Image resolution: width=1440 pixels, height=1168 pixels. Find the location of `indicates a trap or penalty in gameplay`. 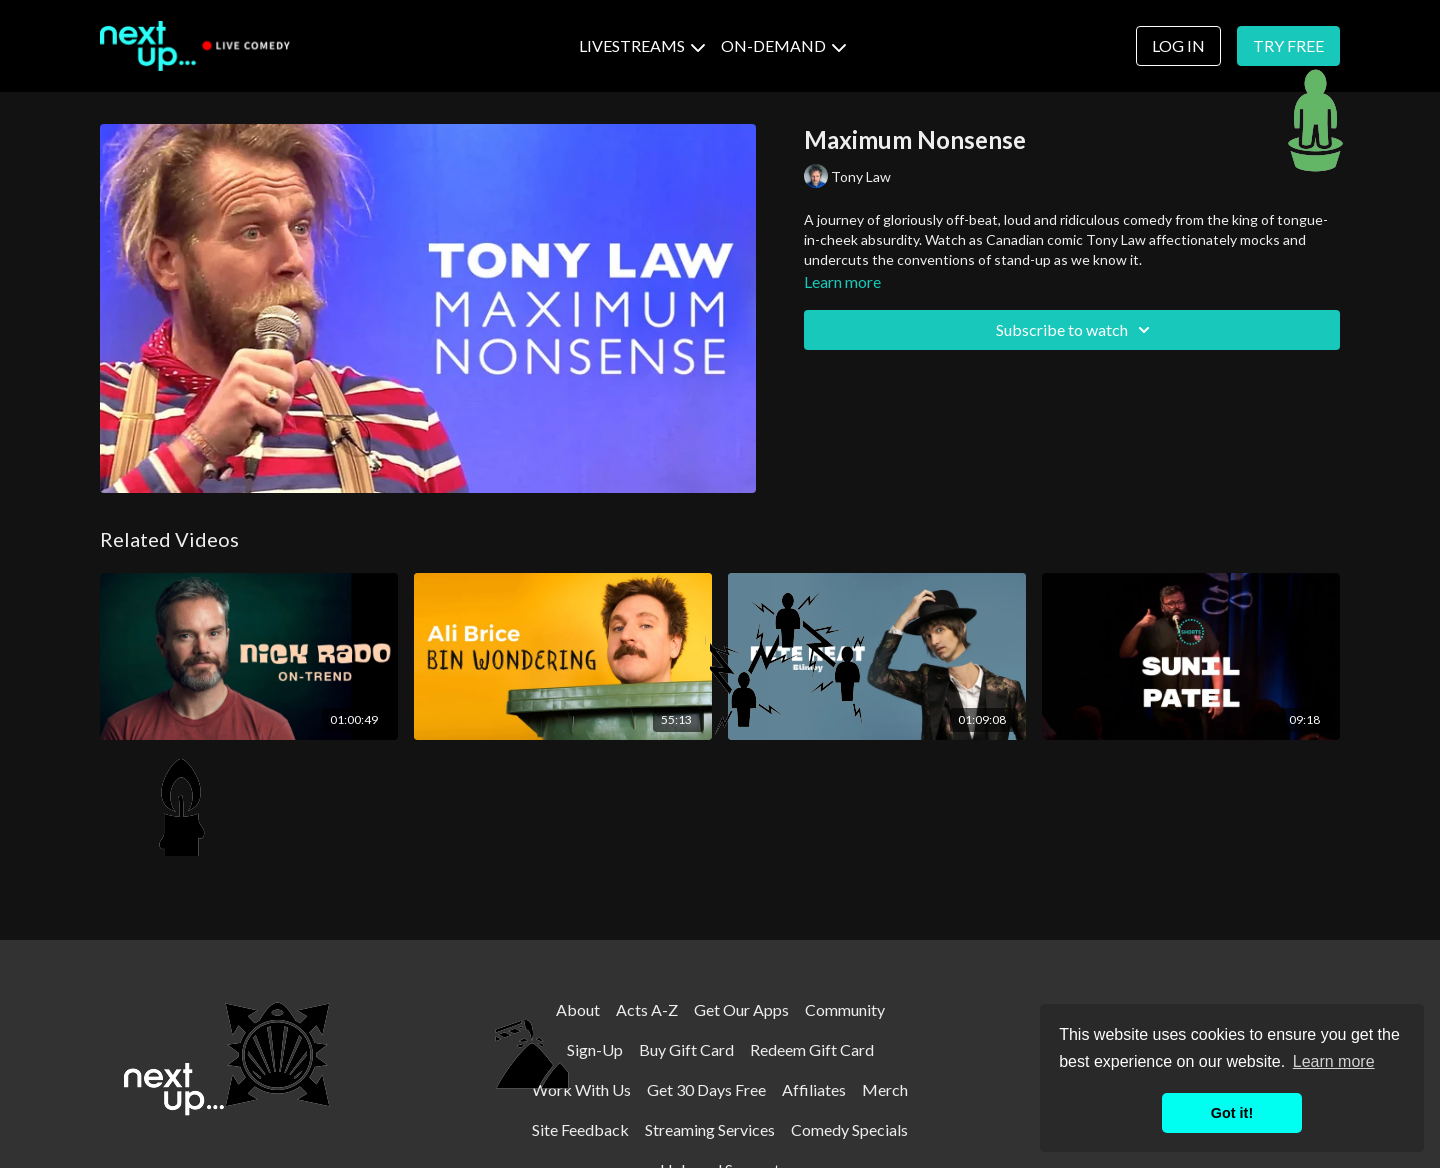

indicates a trap or penalty in gameplay is located at coordinates (1315, 120).